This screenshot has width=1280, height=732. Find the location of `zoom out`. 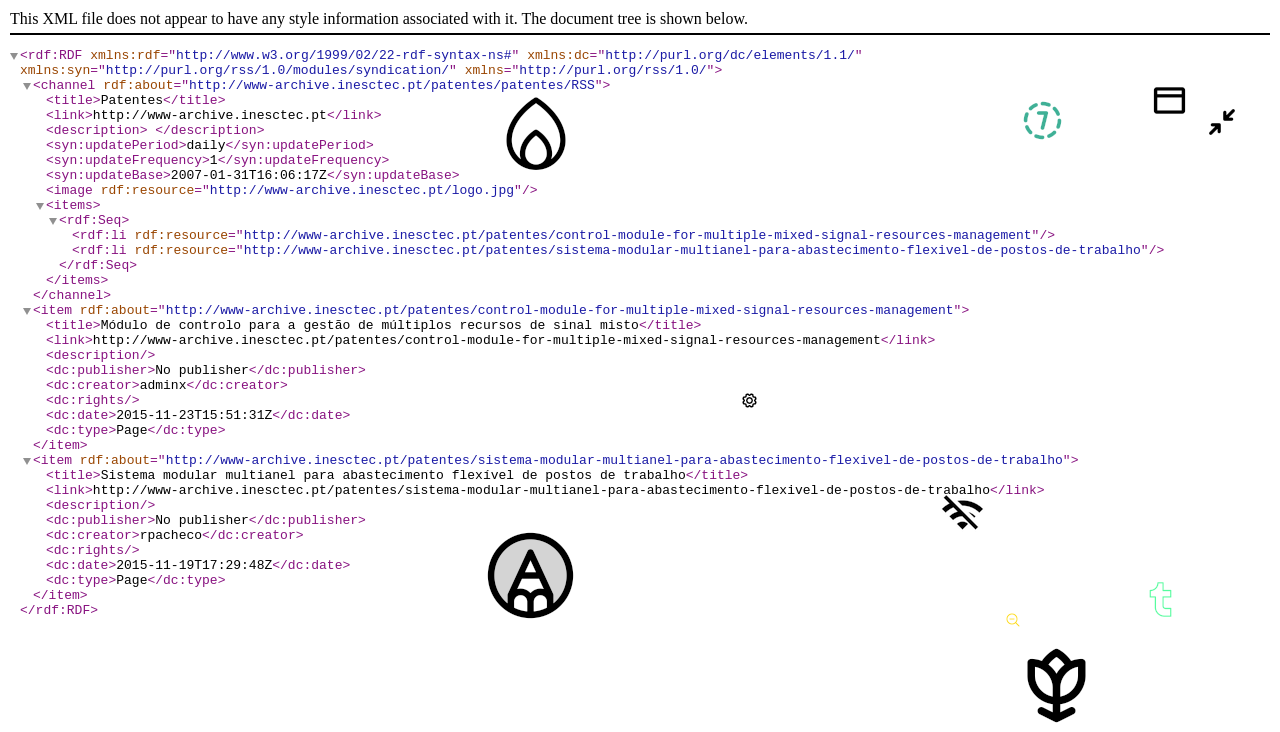

zoom out is located at coordinates (1013, 620).